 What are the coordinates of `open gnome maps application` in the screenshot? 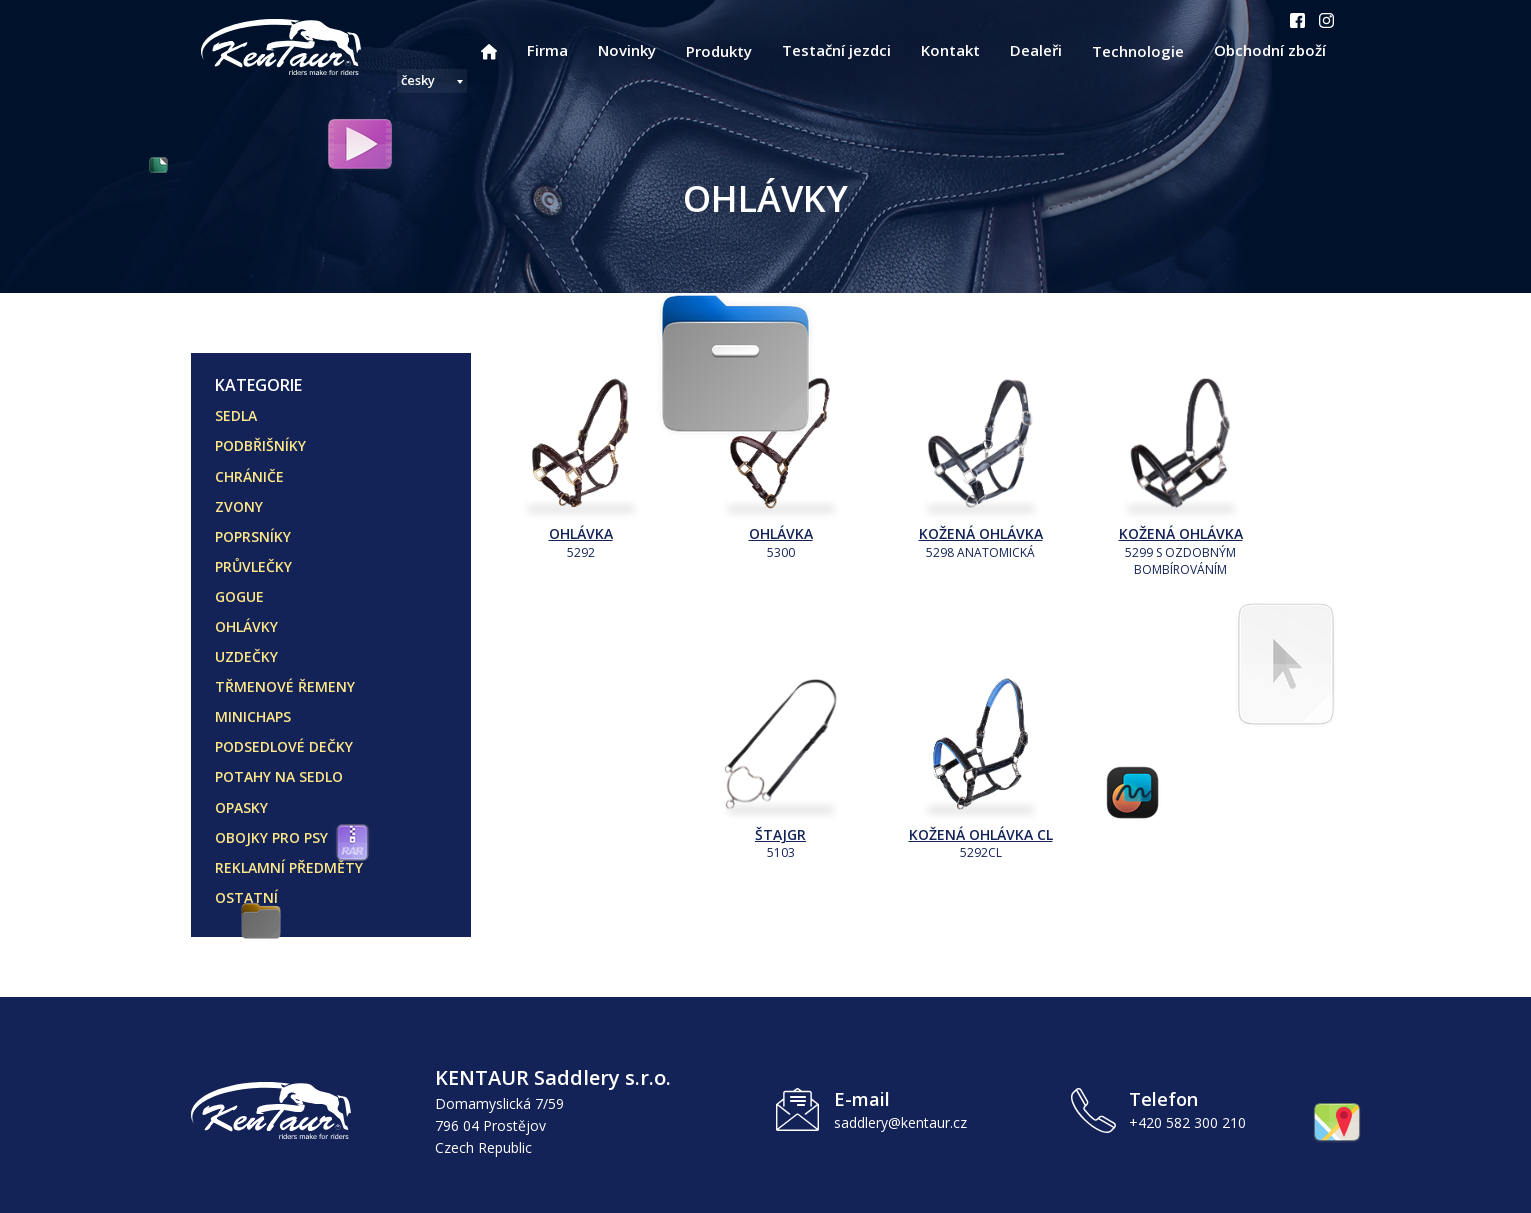 It's located at (1337, 1122).